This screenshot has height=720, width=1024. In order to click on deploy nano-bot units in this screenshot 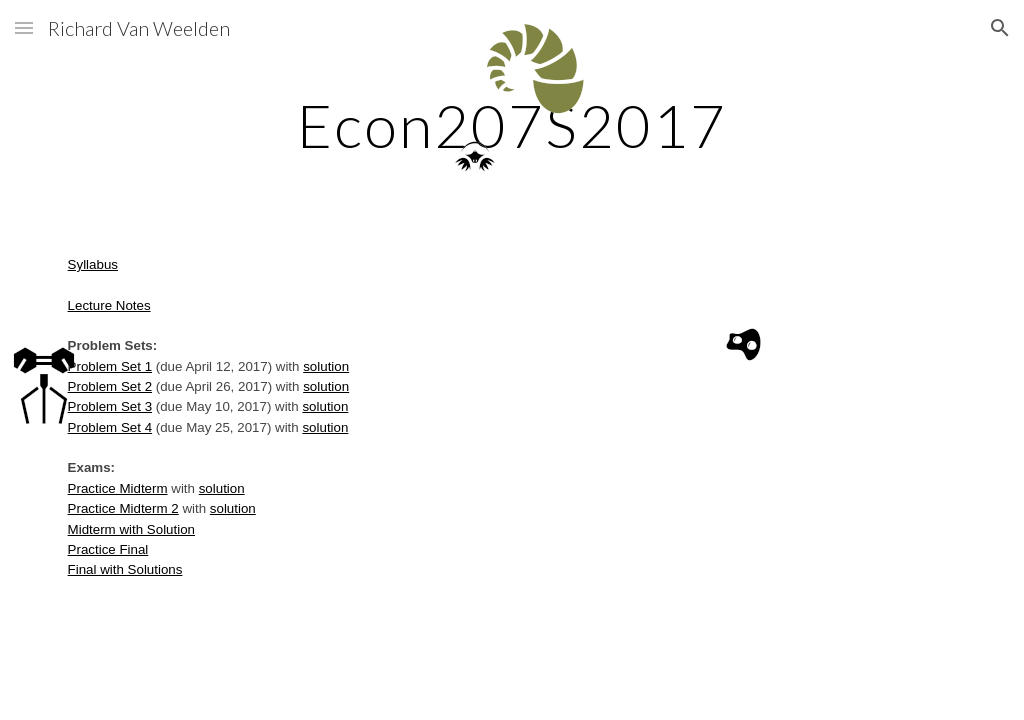, I will do `click(44, 386)`.